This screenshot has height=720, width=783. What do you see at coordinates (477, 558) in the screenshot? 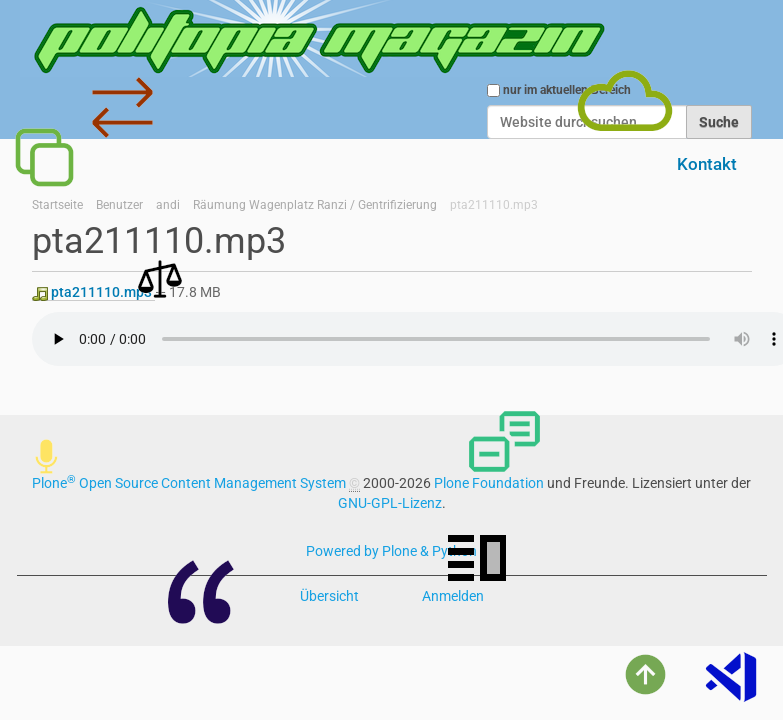
I see `split view into vertical panels` at bounding box center [477, 558].